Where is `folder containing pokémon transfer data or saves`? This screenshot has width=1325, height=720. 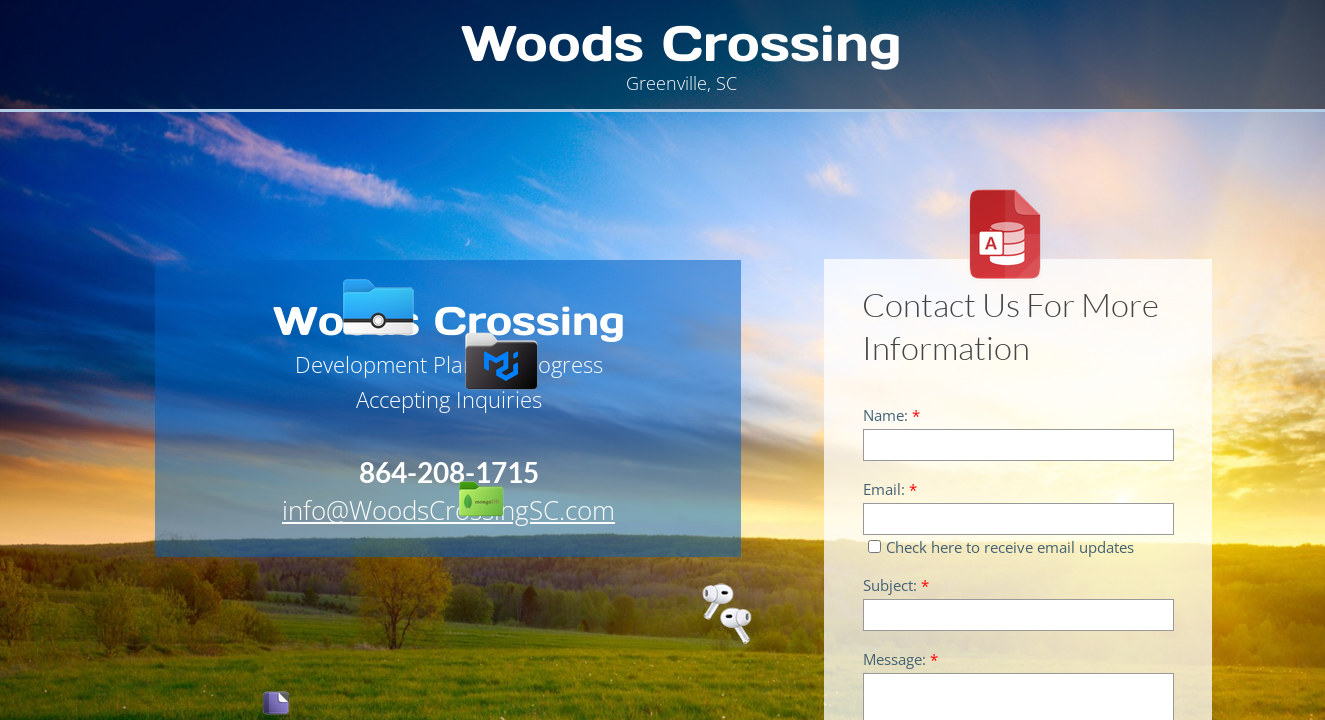 folder containing pokémon transfer data or saves is located at coordinates (378, 309).